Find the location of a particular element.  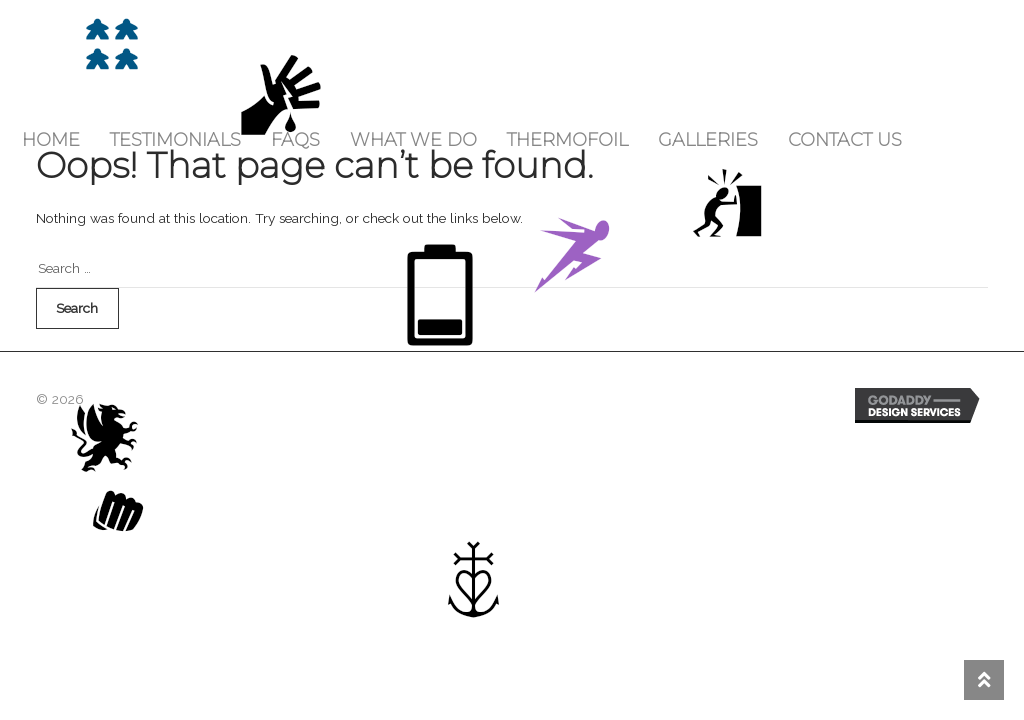

view all players in the game is located at coordinates (112, 44).